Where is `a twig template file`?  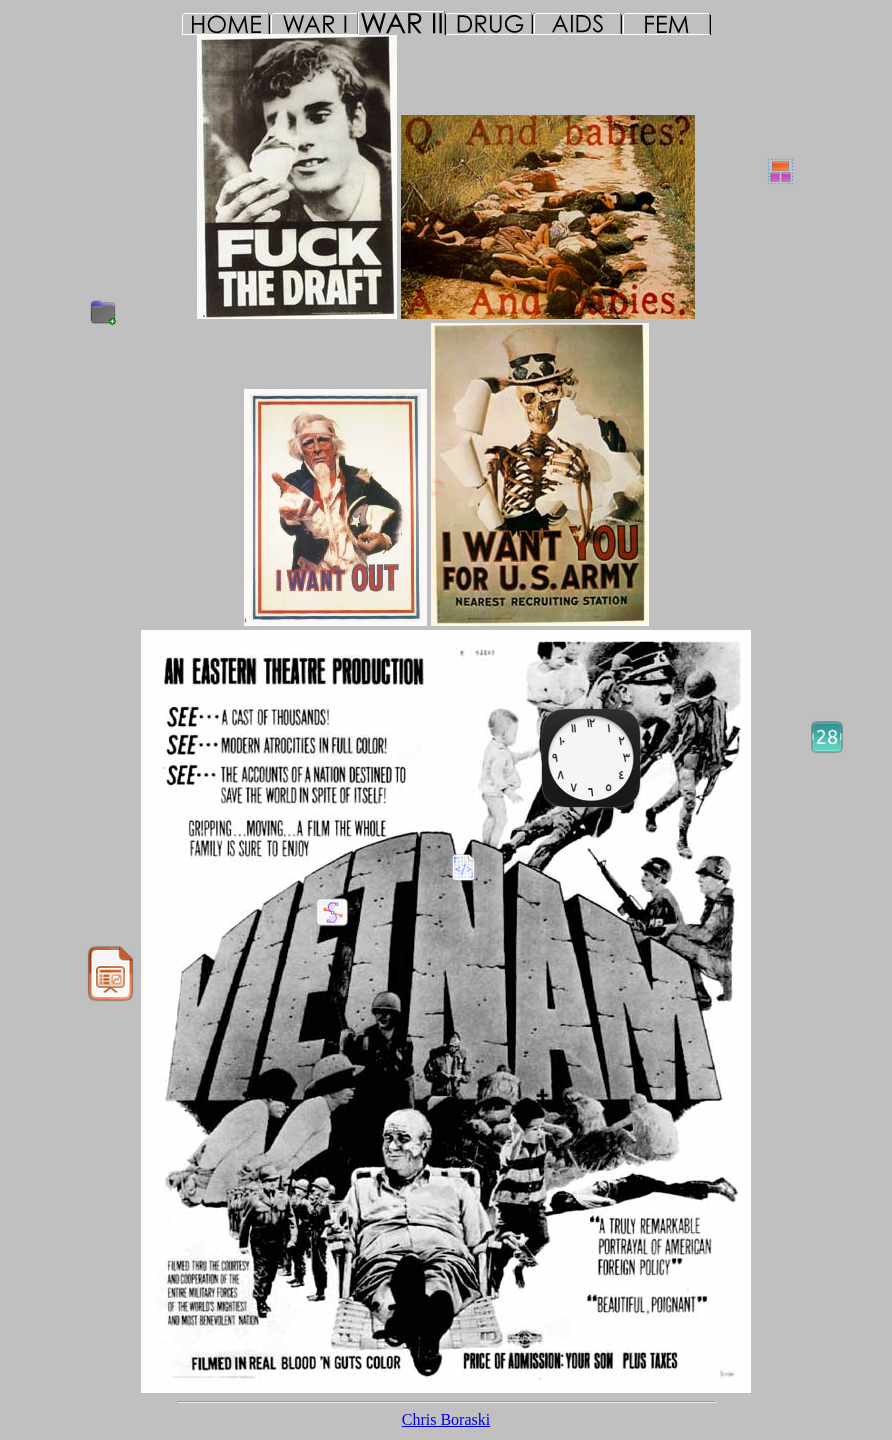
a twig template file is located at coordinates (463, 867).